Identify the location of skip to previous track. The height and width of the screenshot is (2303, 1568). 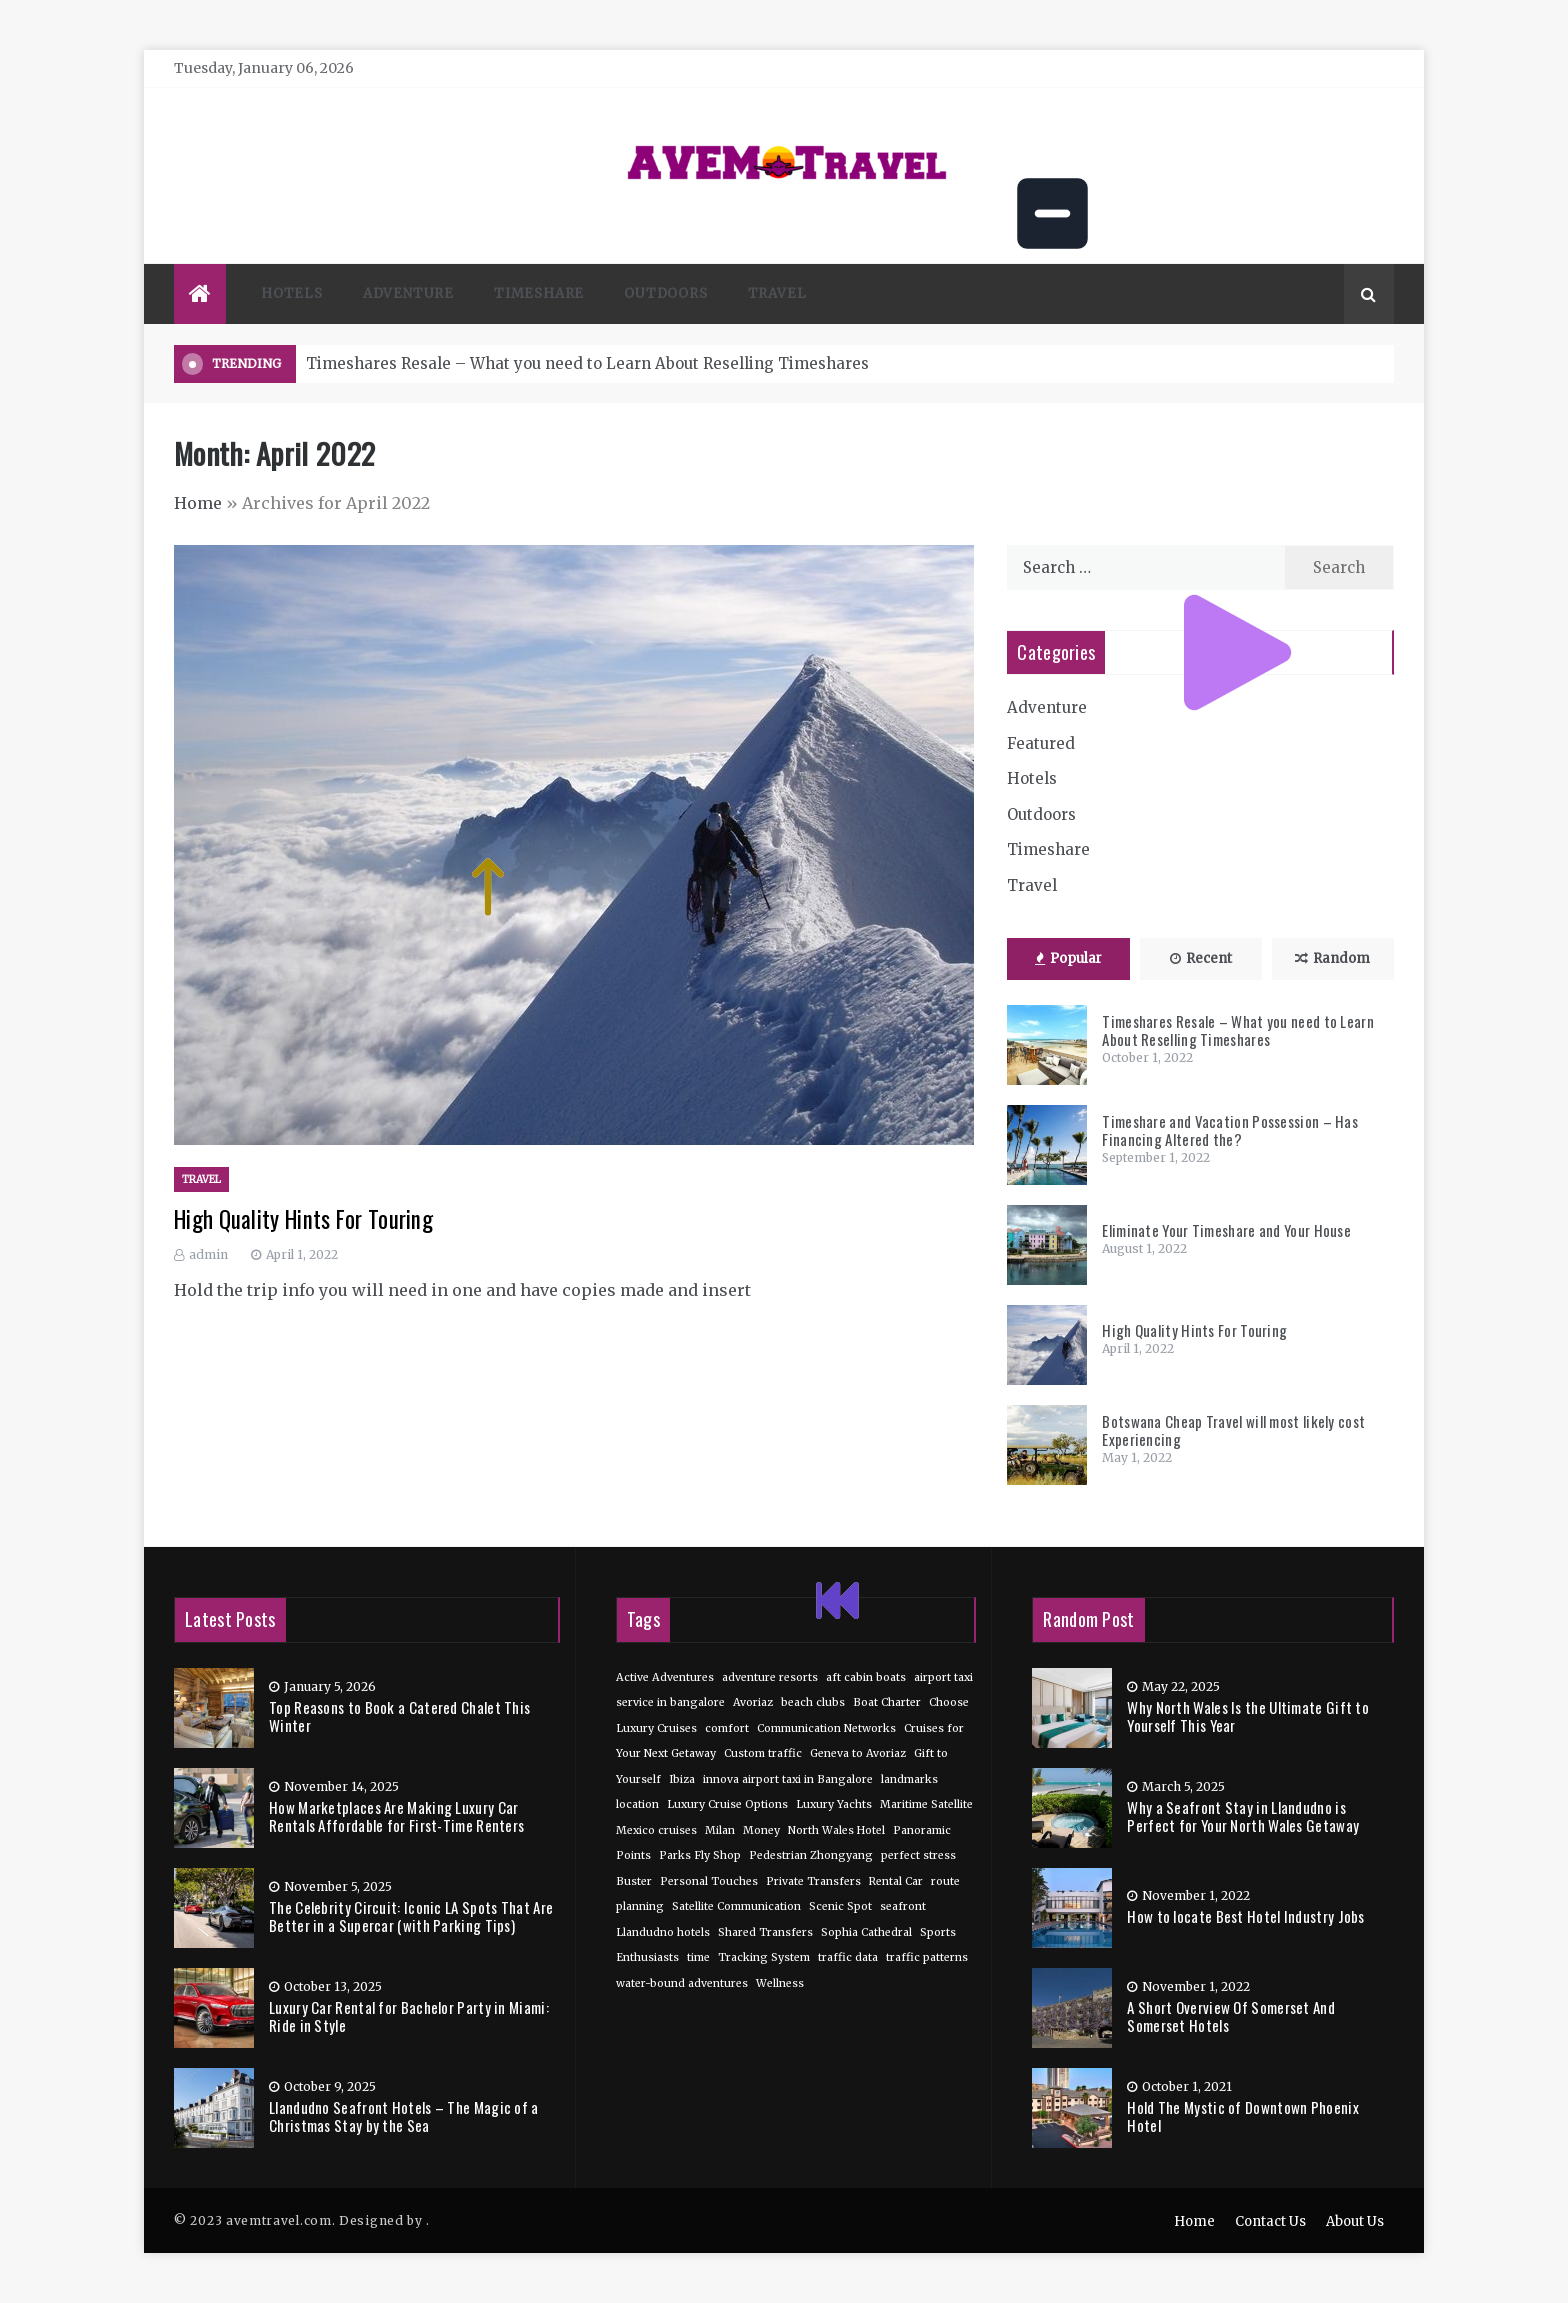
(837, 1600).